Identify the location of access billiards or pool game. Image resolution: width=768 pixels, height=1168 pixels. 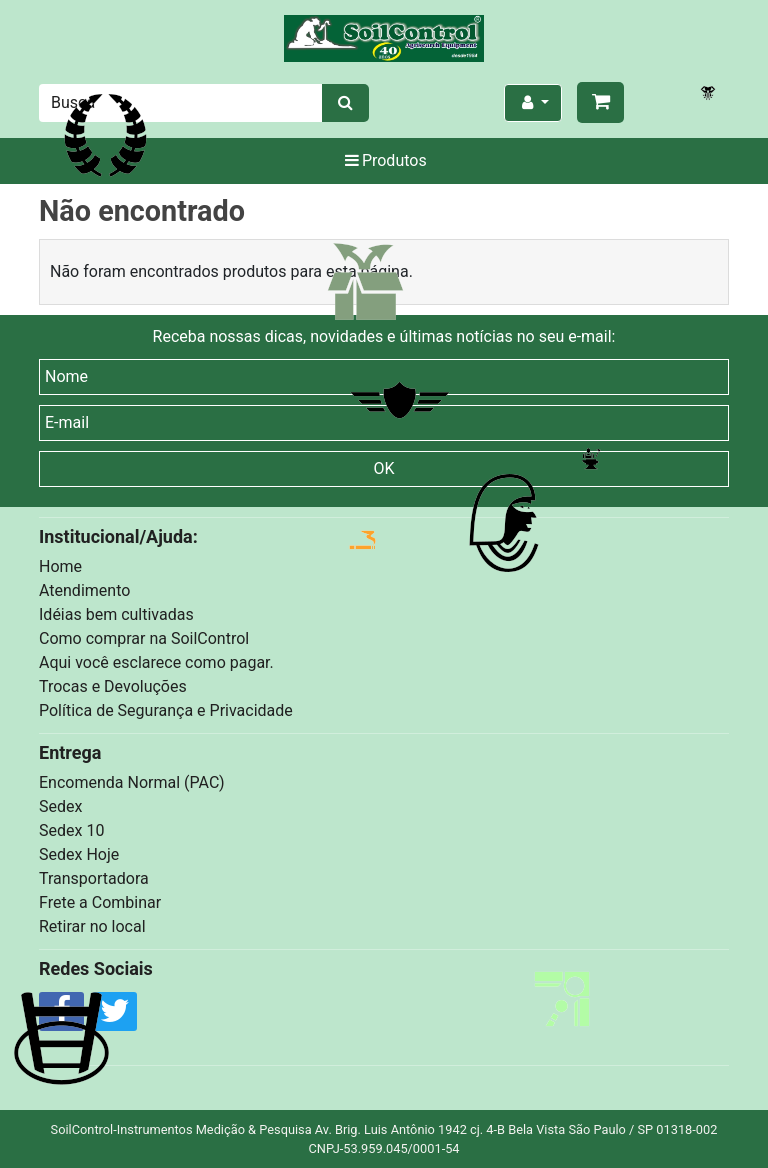
(562, 999).